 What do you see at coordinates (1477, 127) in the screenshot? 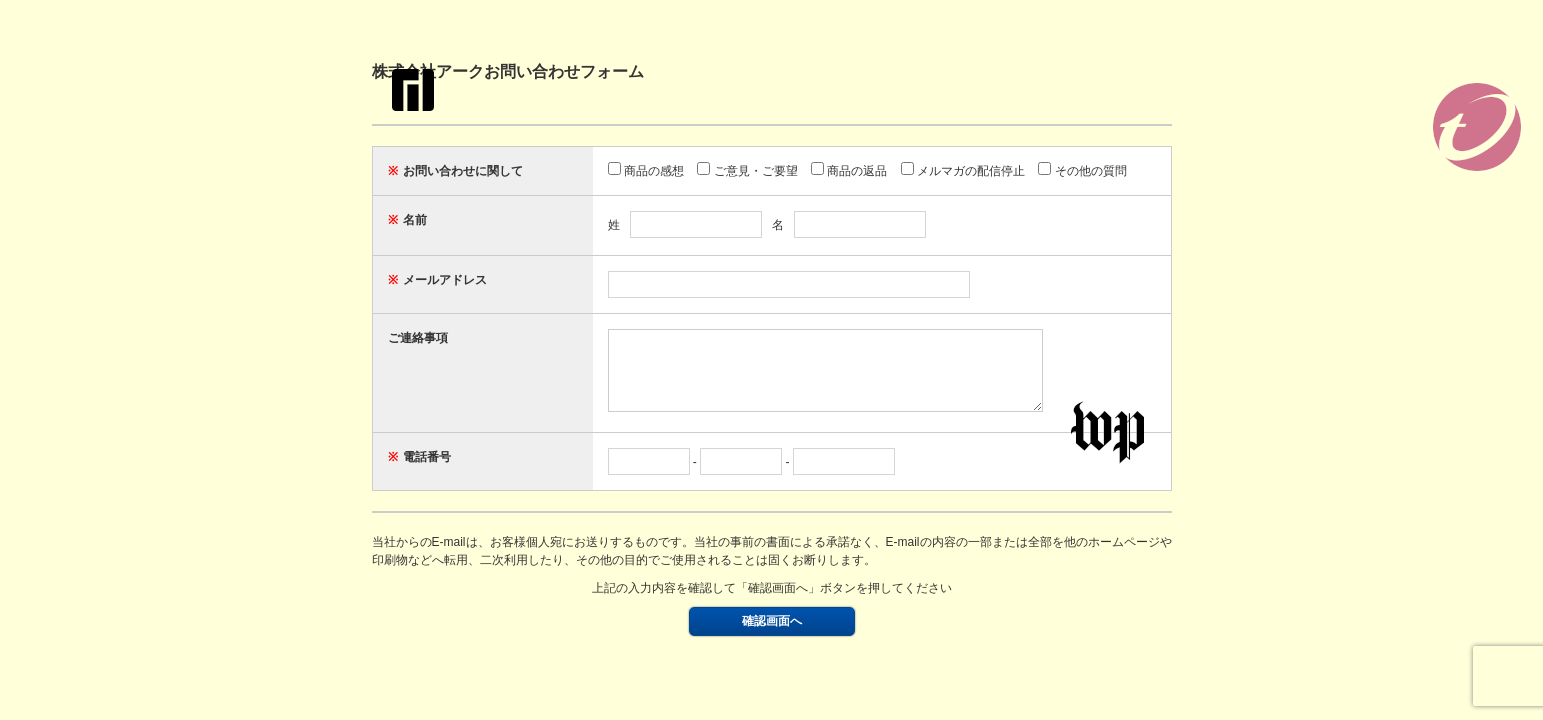
I see `trend micro logo` at bounding box center [1477, 127].